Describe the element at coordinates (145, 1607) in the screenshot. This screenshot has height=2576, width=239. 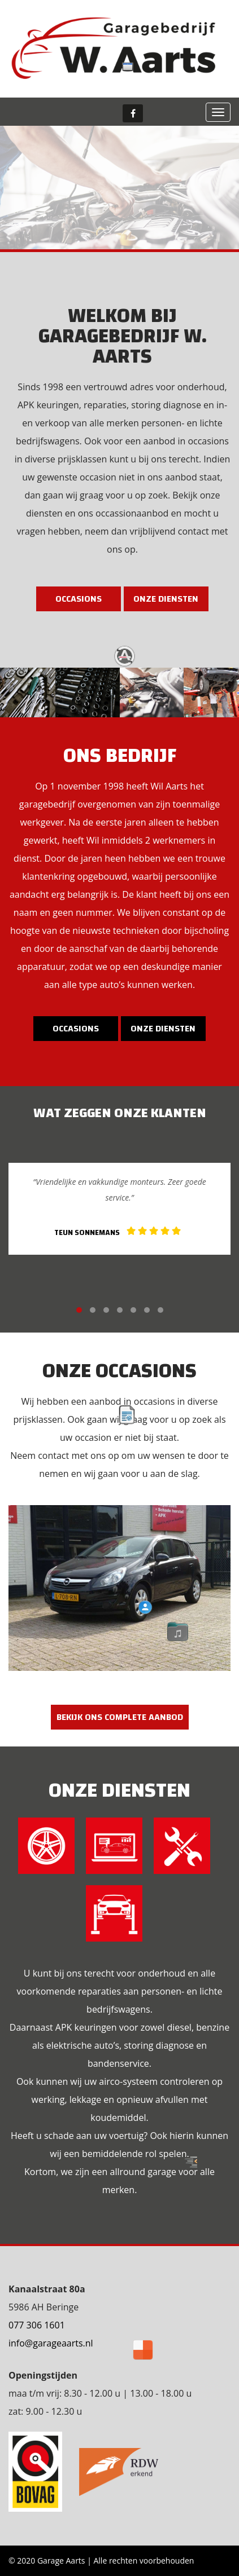
I see `default user profile avatar` at that location.